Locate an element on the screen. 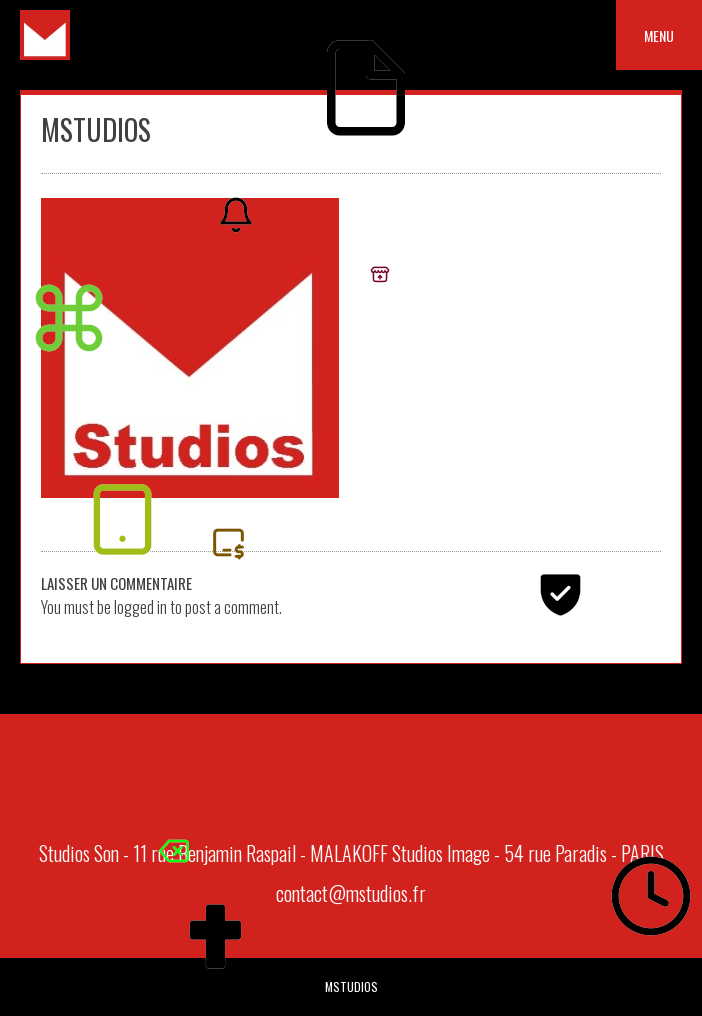 This screenshot has height=1016, width=702. delete a tag or label is located at coordinates (174, 851).